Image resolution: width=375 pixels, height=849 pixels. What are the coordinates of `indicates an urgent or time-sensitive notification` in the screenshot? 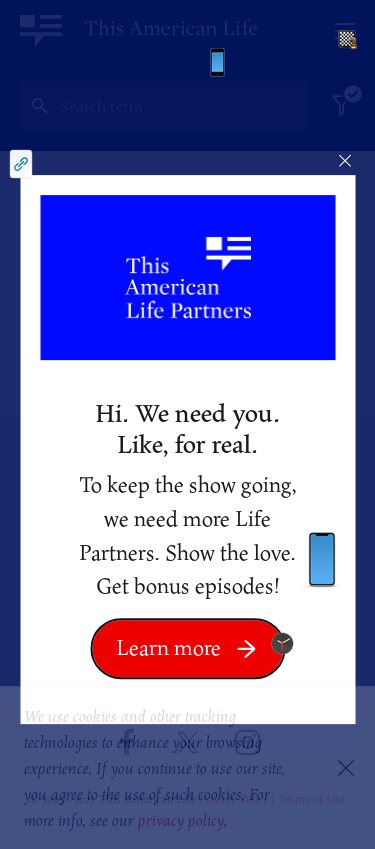 It's located at (282, 643).